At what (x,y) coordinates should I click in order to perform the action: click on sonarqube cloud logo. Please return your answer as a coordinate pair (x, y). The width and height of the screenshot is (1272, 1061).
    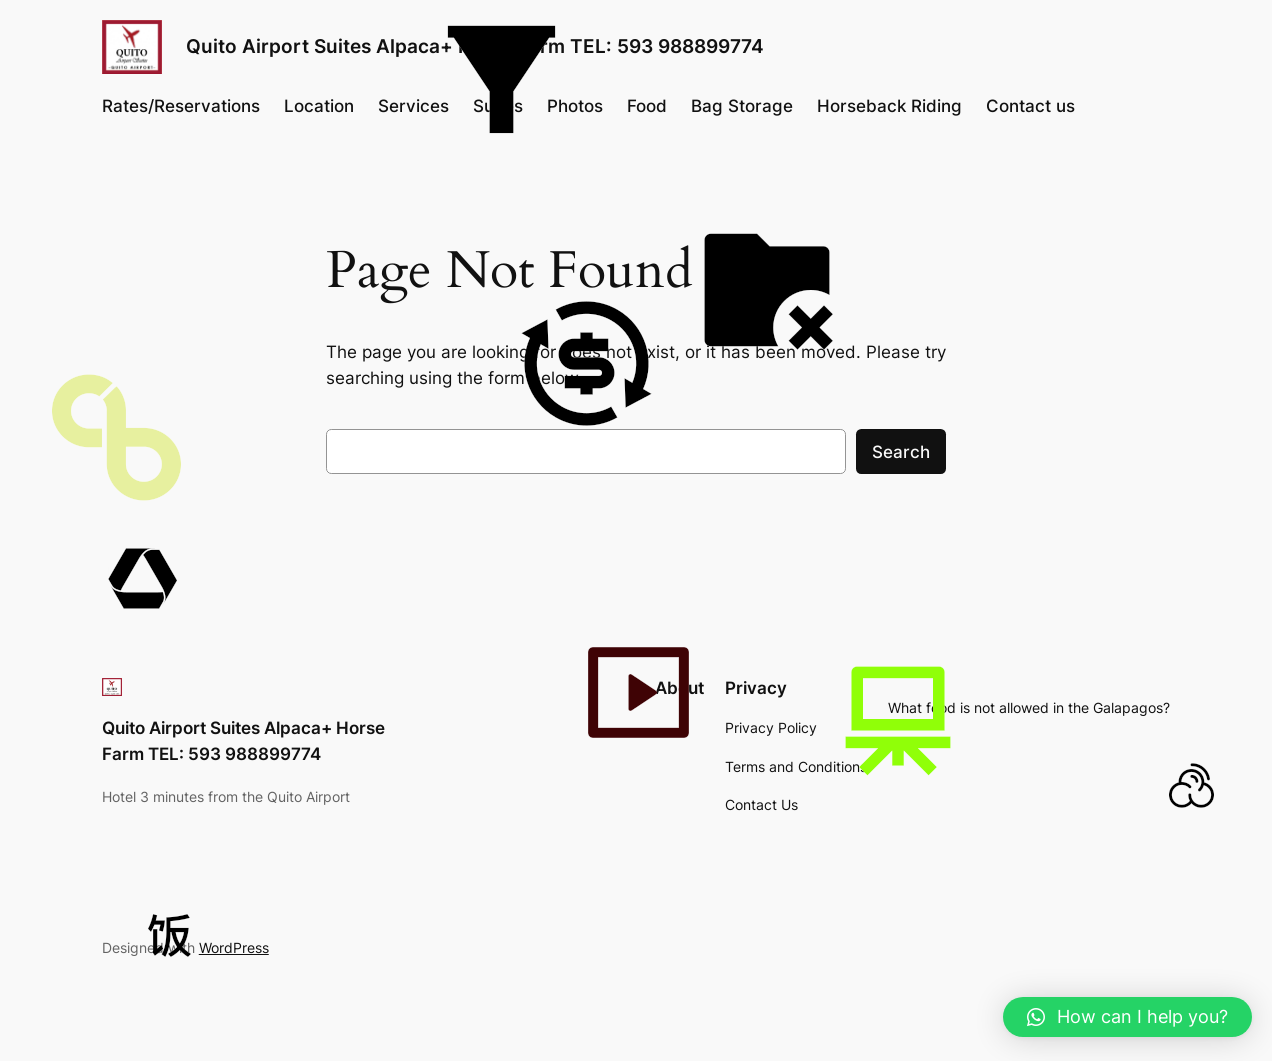
    Looking at the image, I should click on (1191, 785).